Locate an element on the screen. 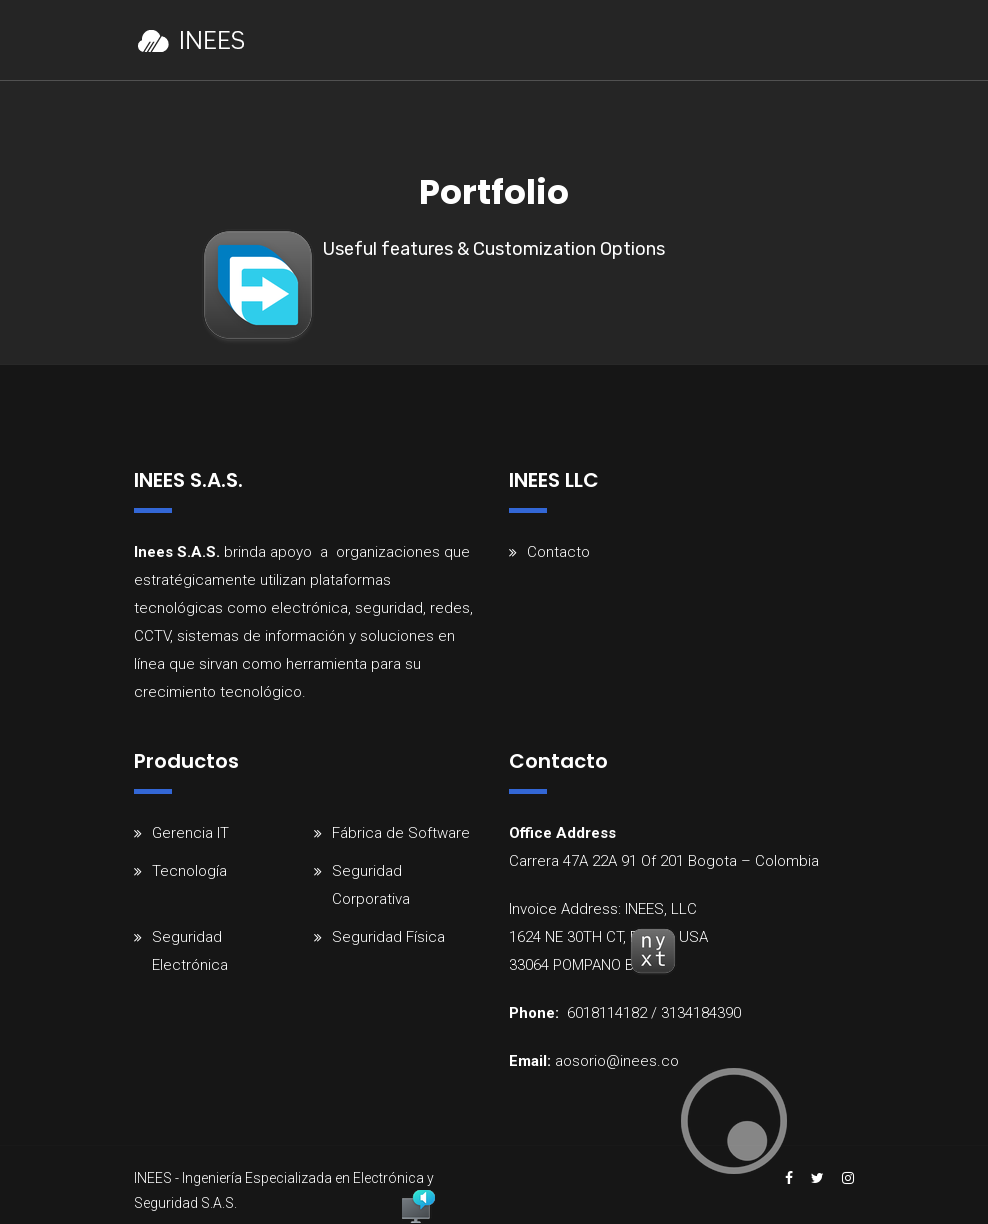  open the narrator accessibility app is located at coordinates (418, 1206).